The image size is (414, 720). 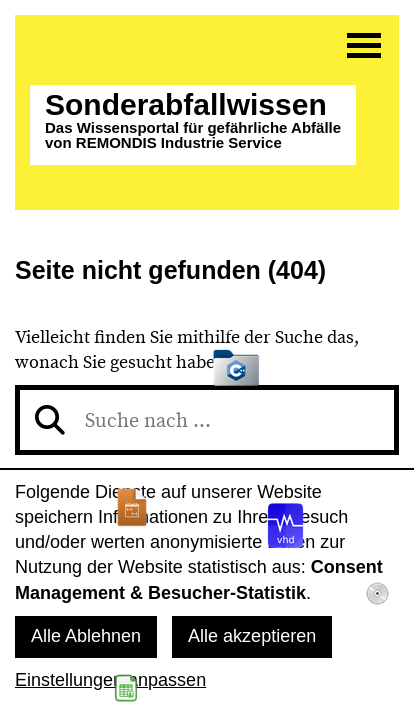 I want to click on virtualbox virtual hard disk file, so click(x=285, y=525).